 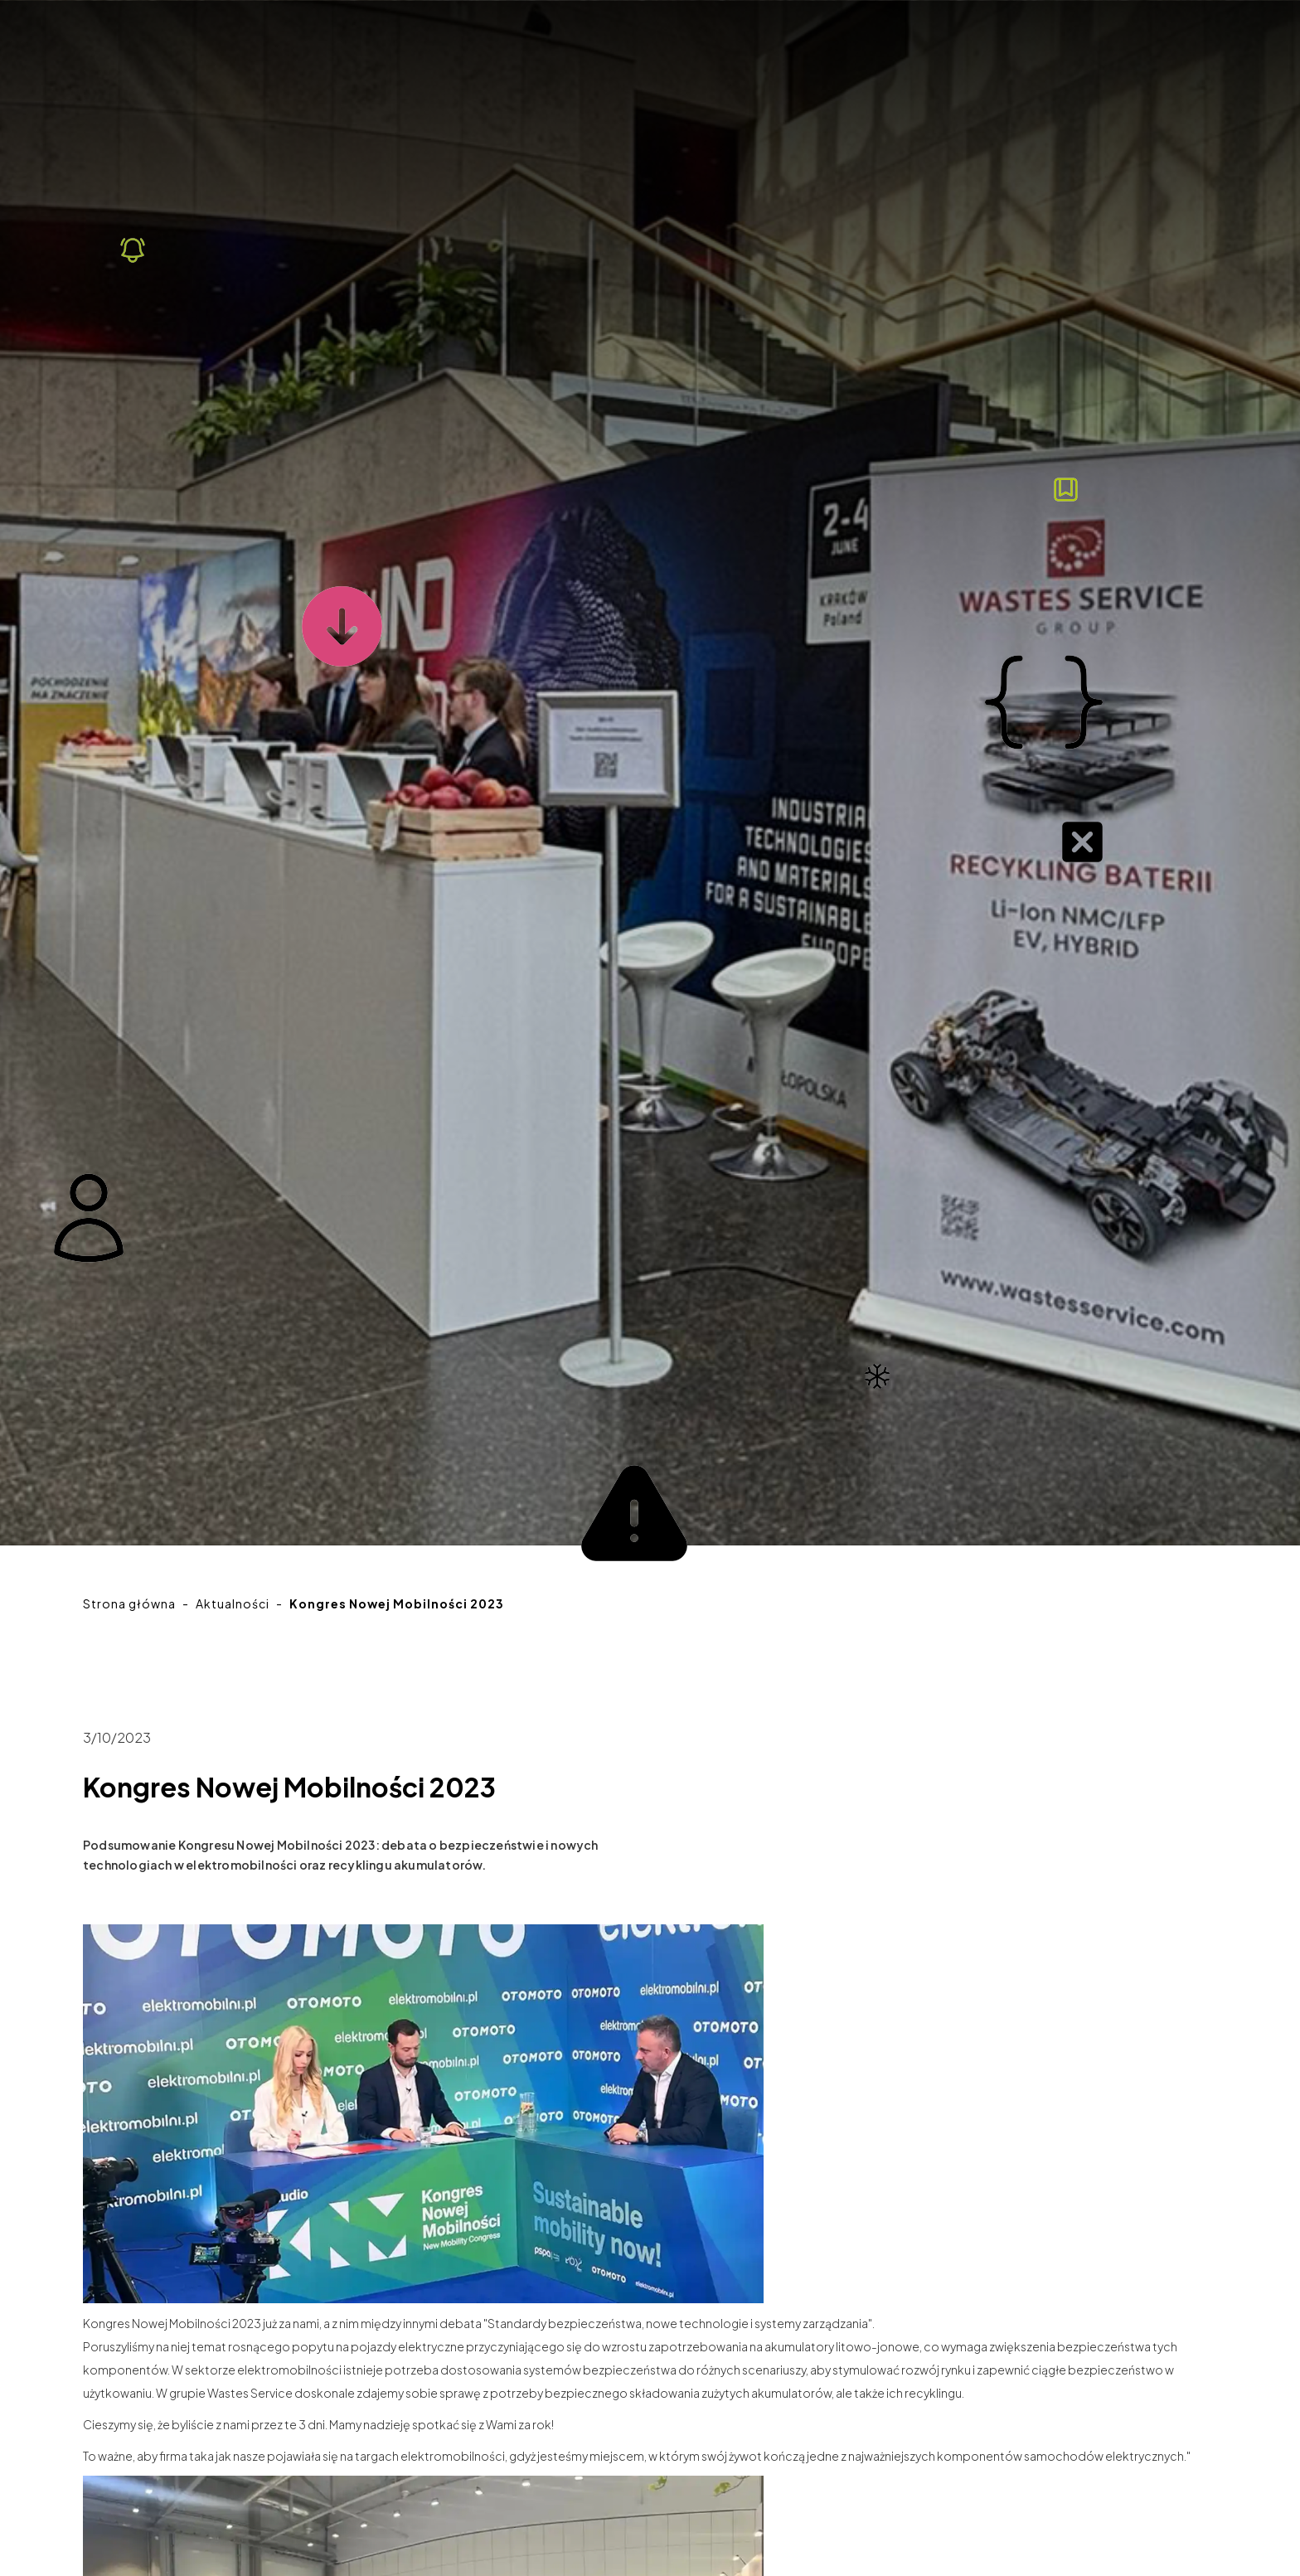 What do you see at coordinates (133, 250) in the screenshot?
I see `indicates new notifications or alerts` at bounding box center [133, 250].